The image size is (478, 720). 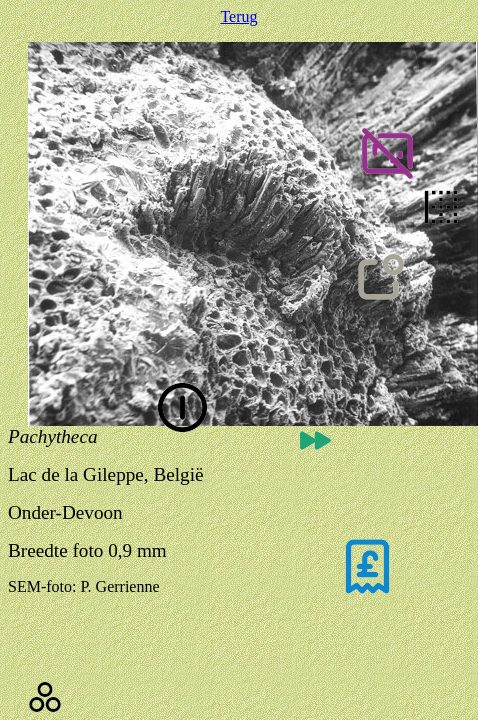 I want to click on disable aspect ratio lock, so click(x=387, y=153).